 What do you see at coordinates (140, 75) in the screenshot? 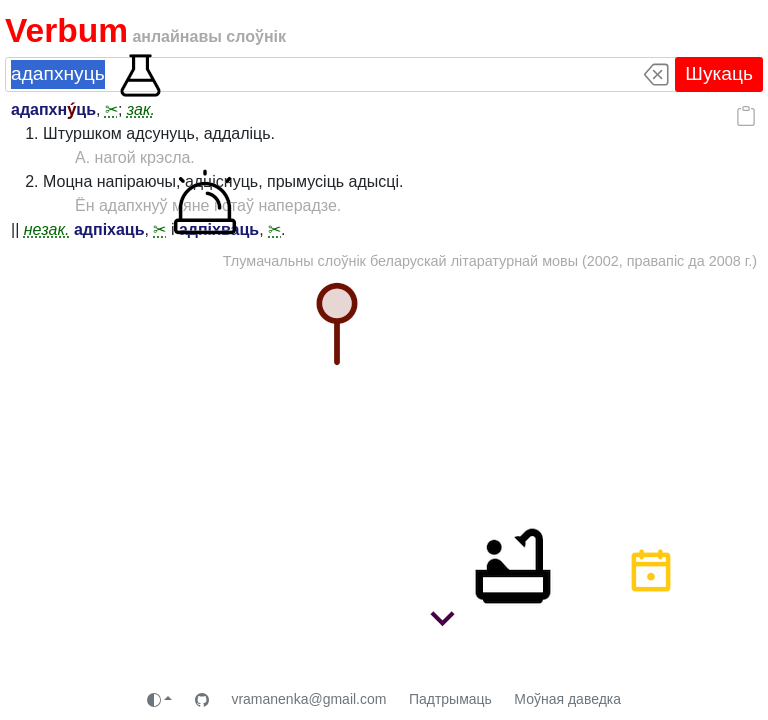
I see `access experimental or beta features` at bounding box center [140, 75].